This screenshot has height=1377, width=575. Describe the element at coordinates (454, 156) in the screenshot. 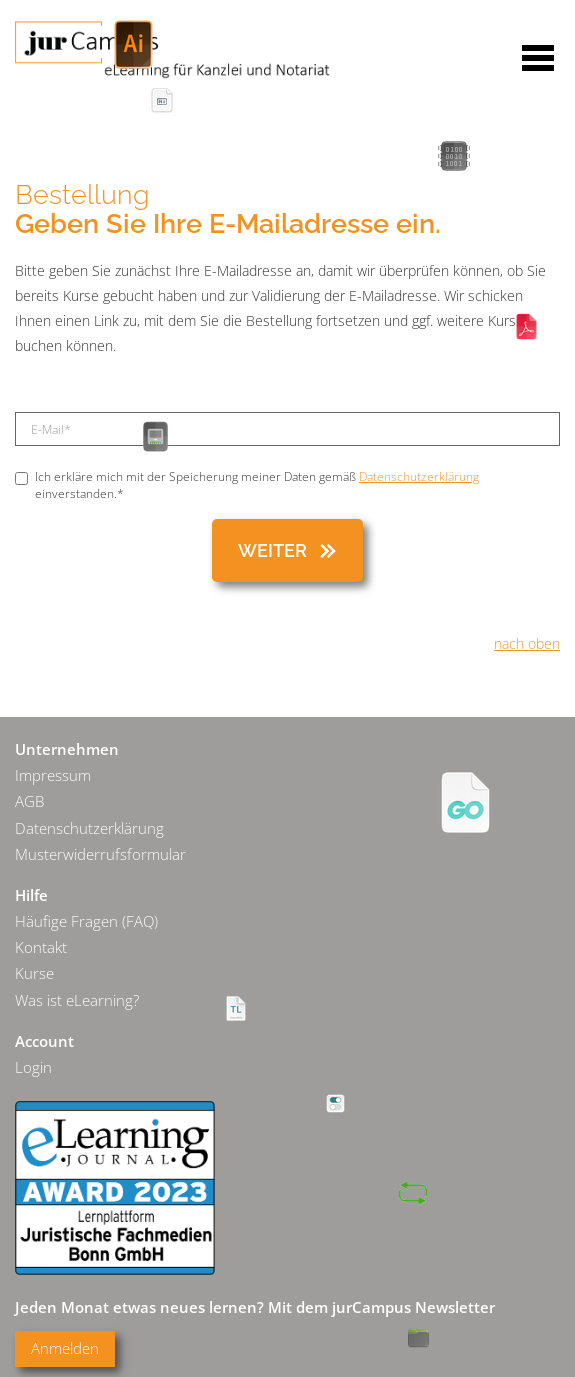

I see `firmware file type indicator` at that location.